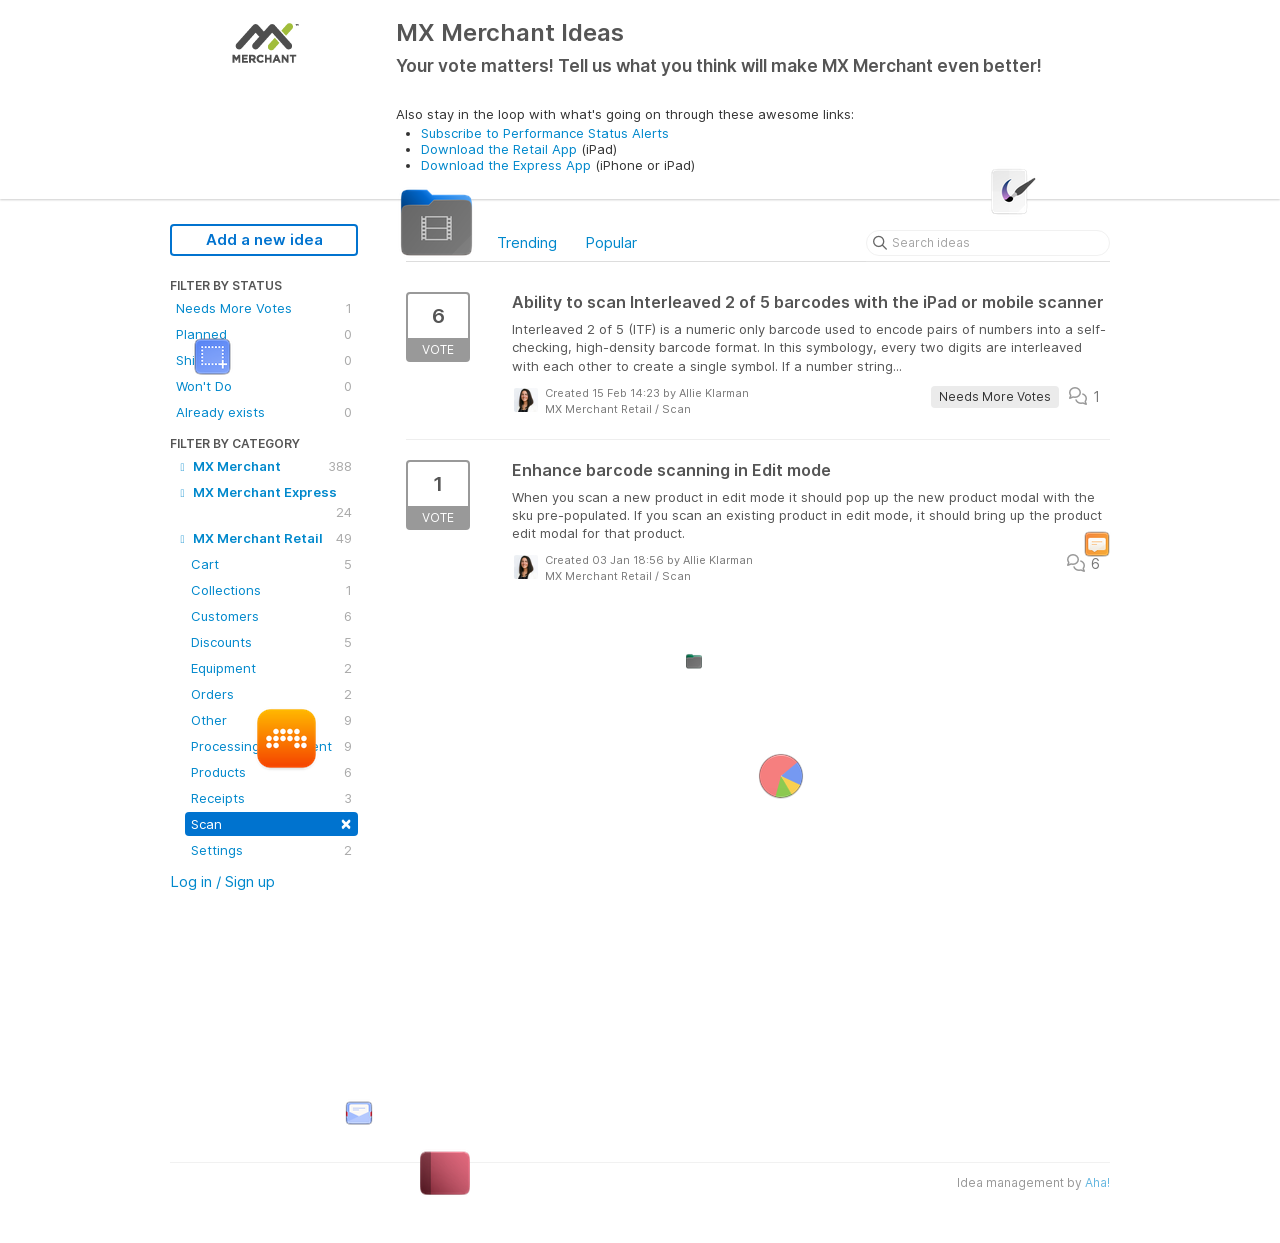  What do you see at coordinates (781, 776) in the screenshot?
I see `open disk usage analyzer` at bounding box center [781, 776].